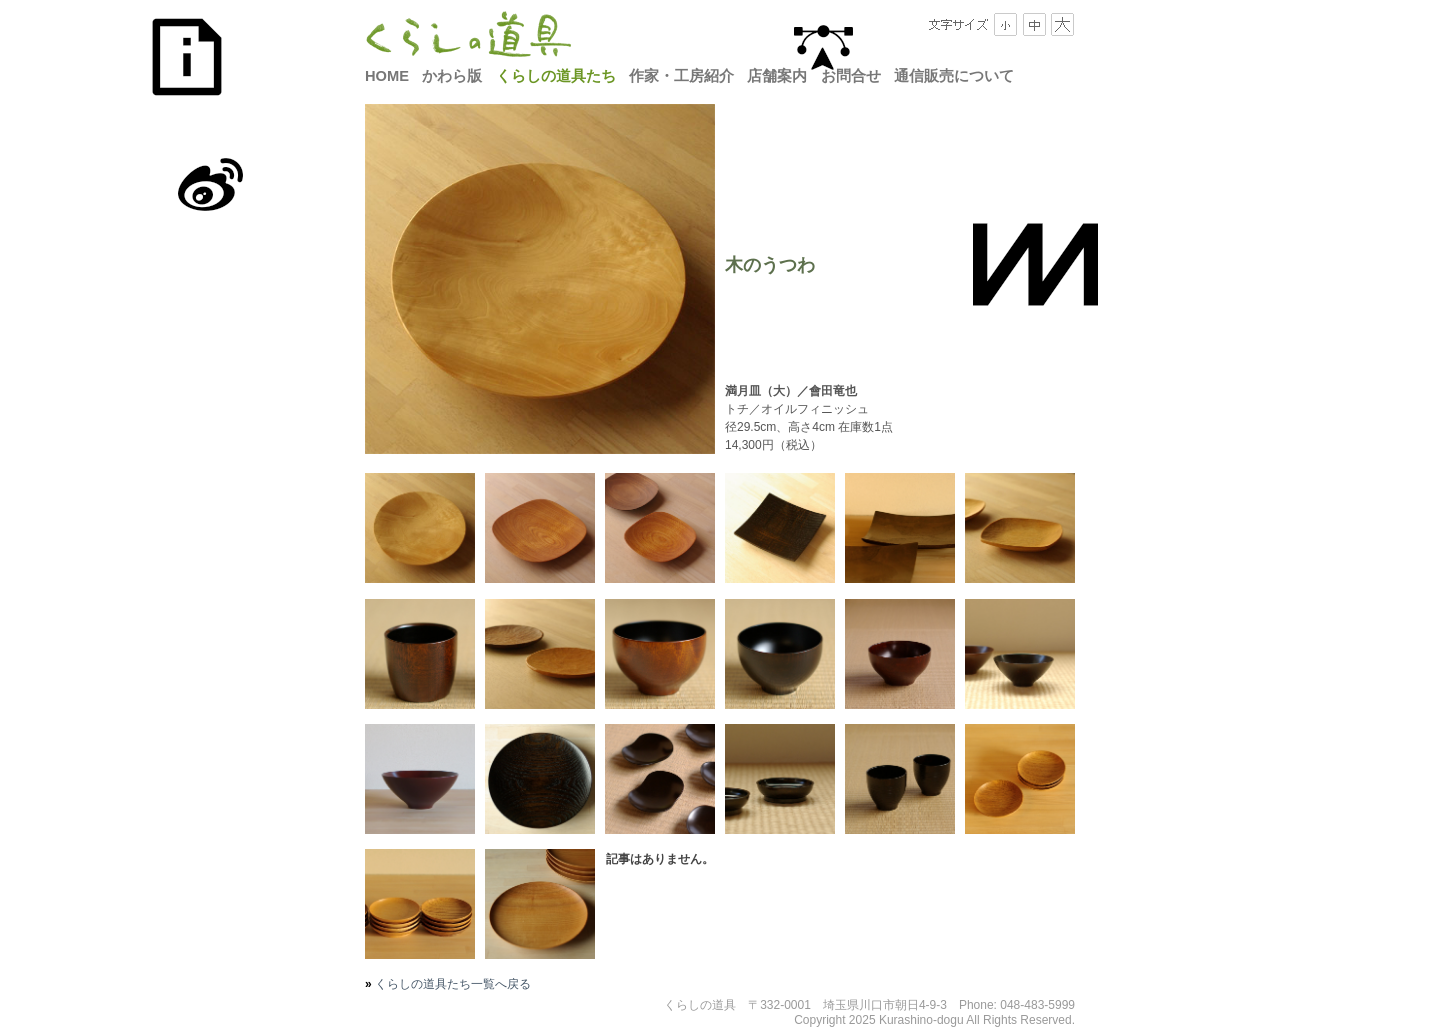 Image resolution: width=1440 pixels, height=1034 pixels. What do you see at coordinates (187, 57) in the screenshot?
I see `view file details or properties` at bounding box center [187, 57].